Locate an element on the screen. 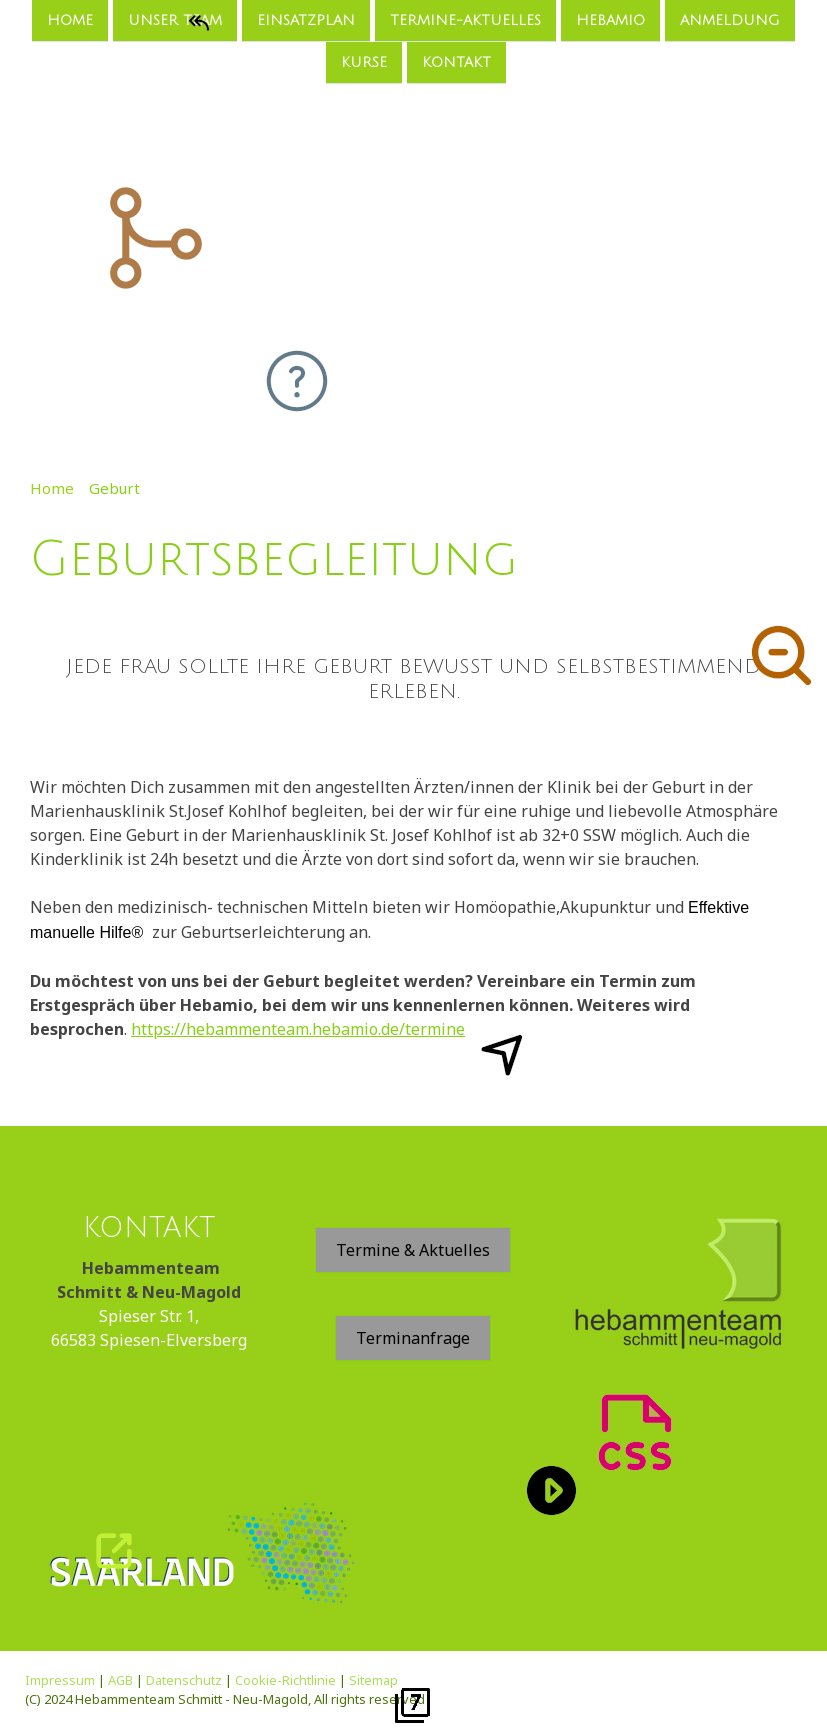  indicates 7 items or notifications is located at coordinates (412, 1705).